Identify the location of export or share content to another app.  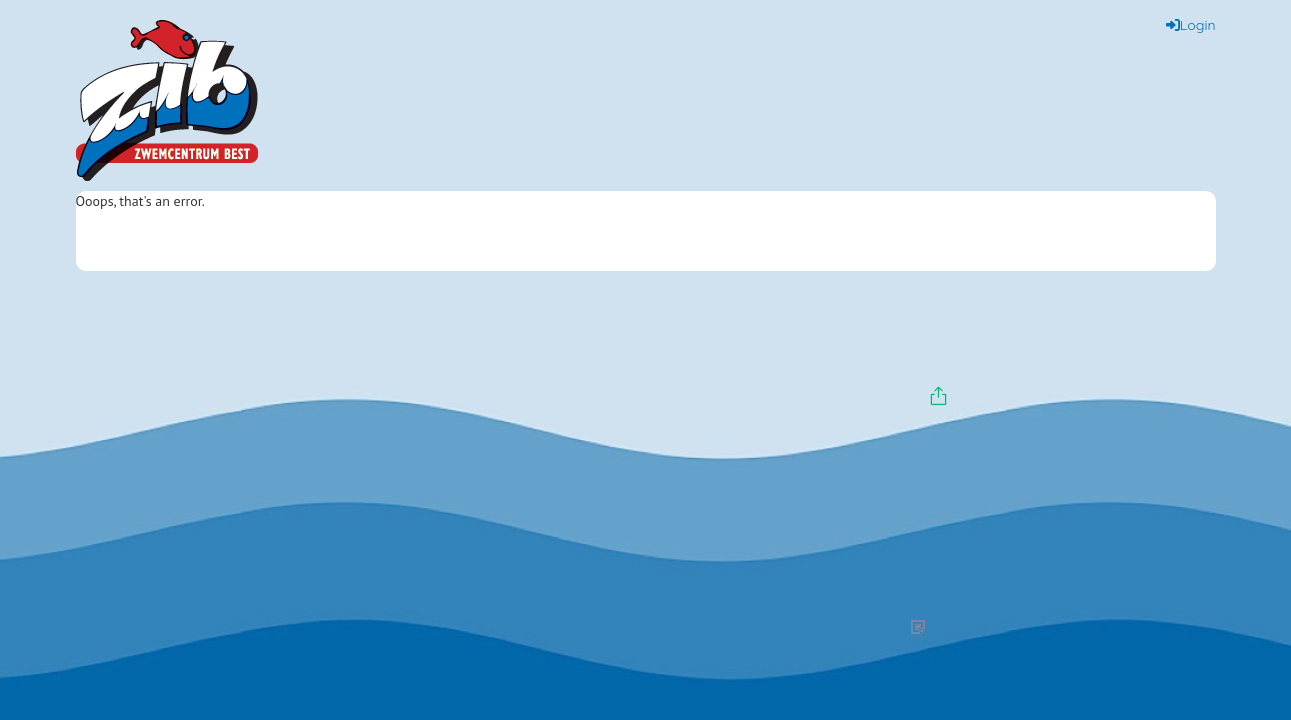
(938, 396).